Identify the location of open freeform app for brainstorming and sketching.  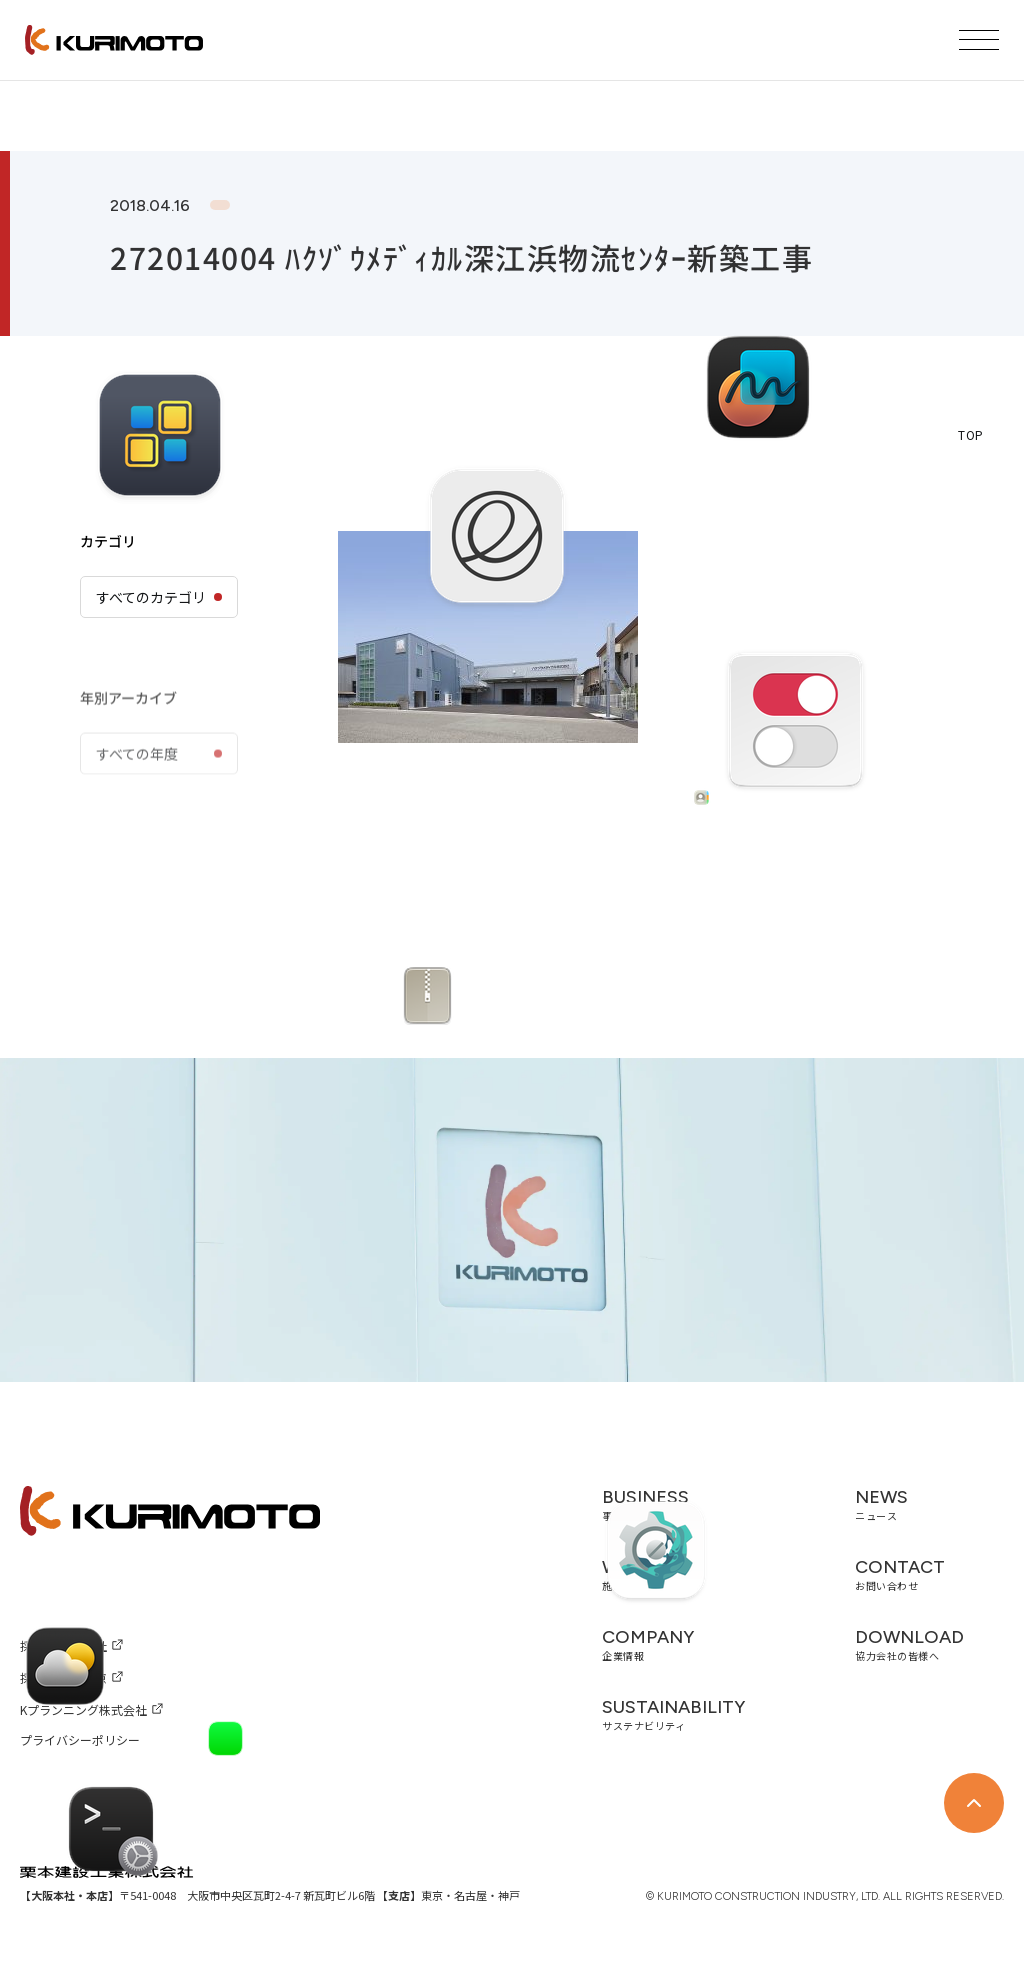
(758, 387).